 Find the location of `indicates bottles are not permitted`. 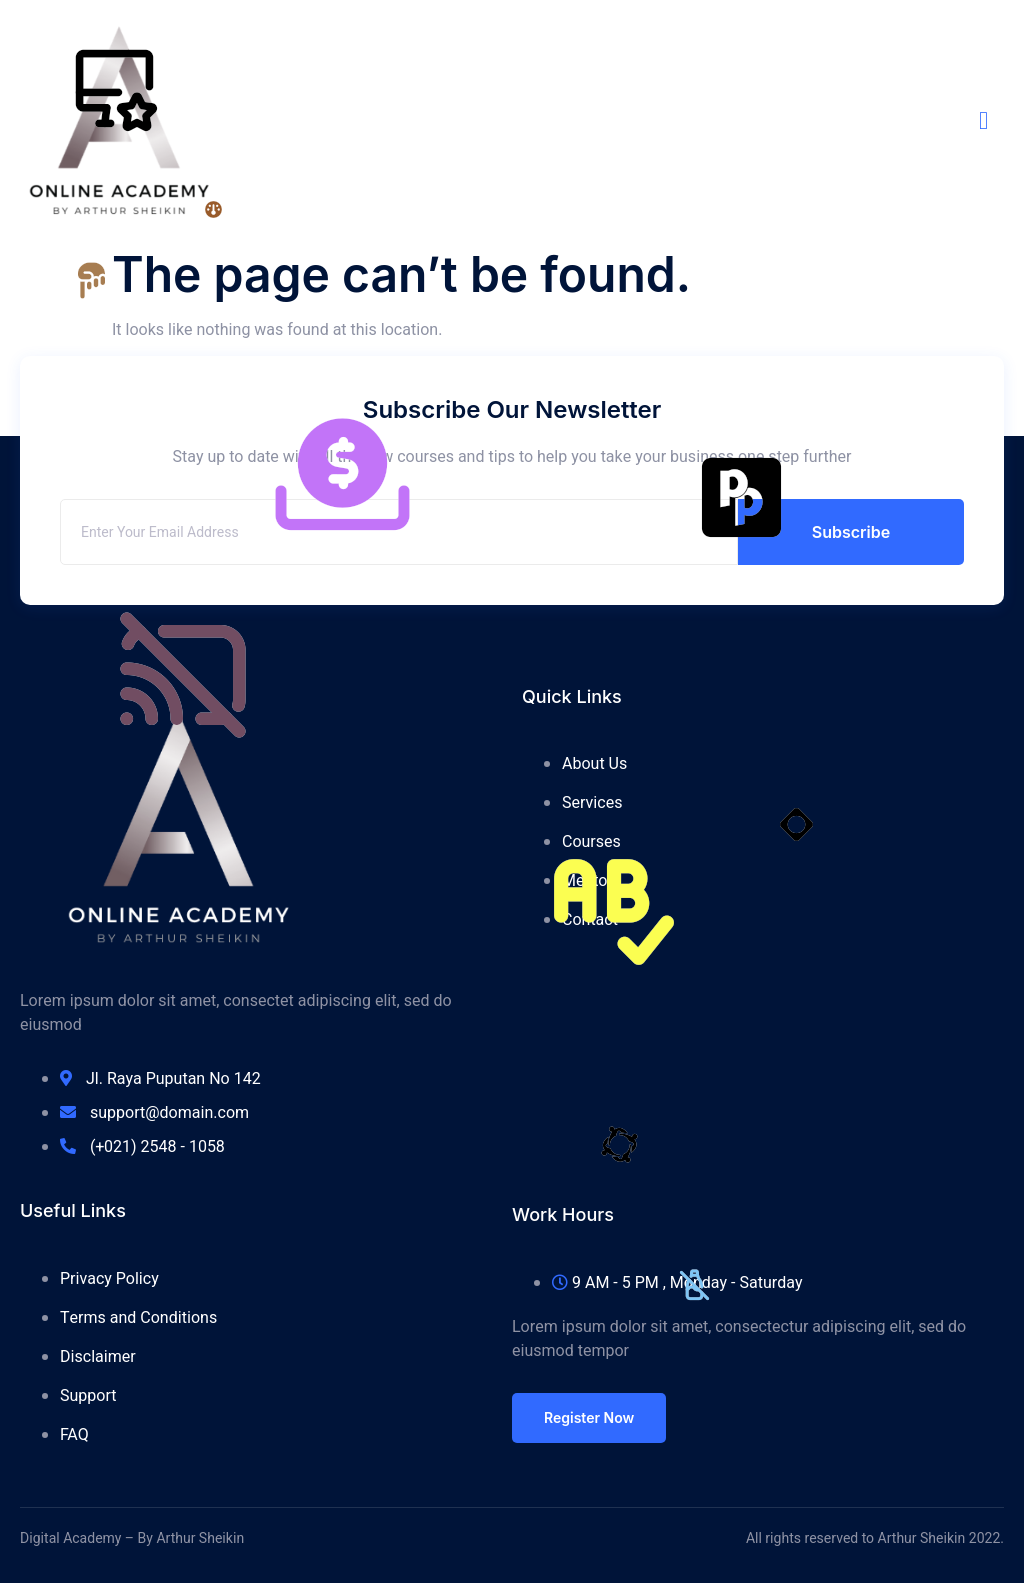

indicates bottles are not permitted is located at coordinates (694, 1285).